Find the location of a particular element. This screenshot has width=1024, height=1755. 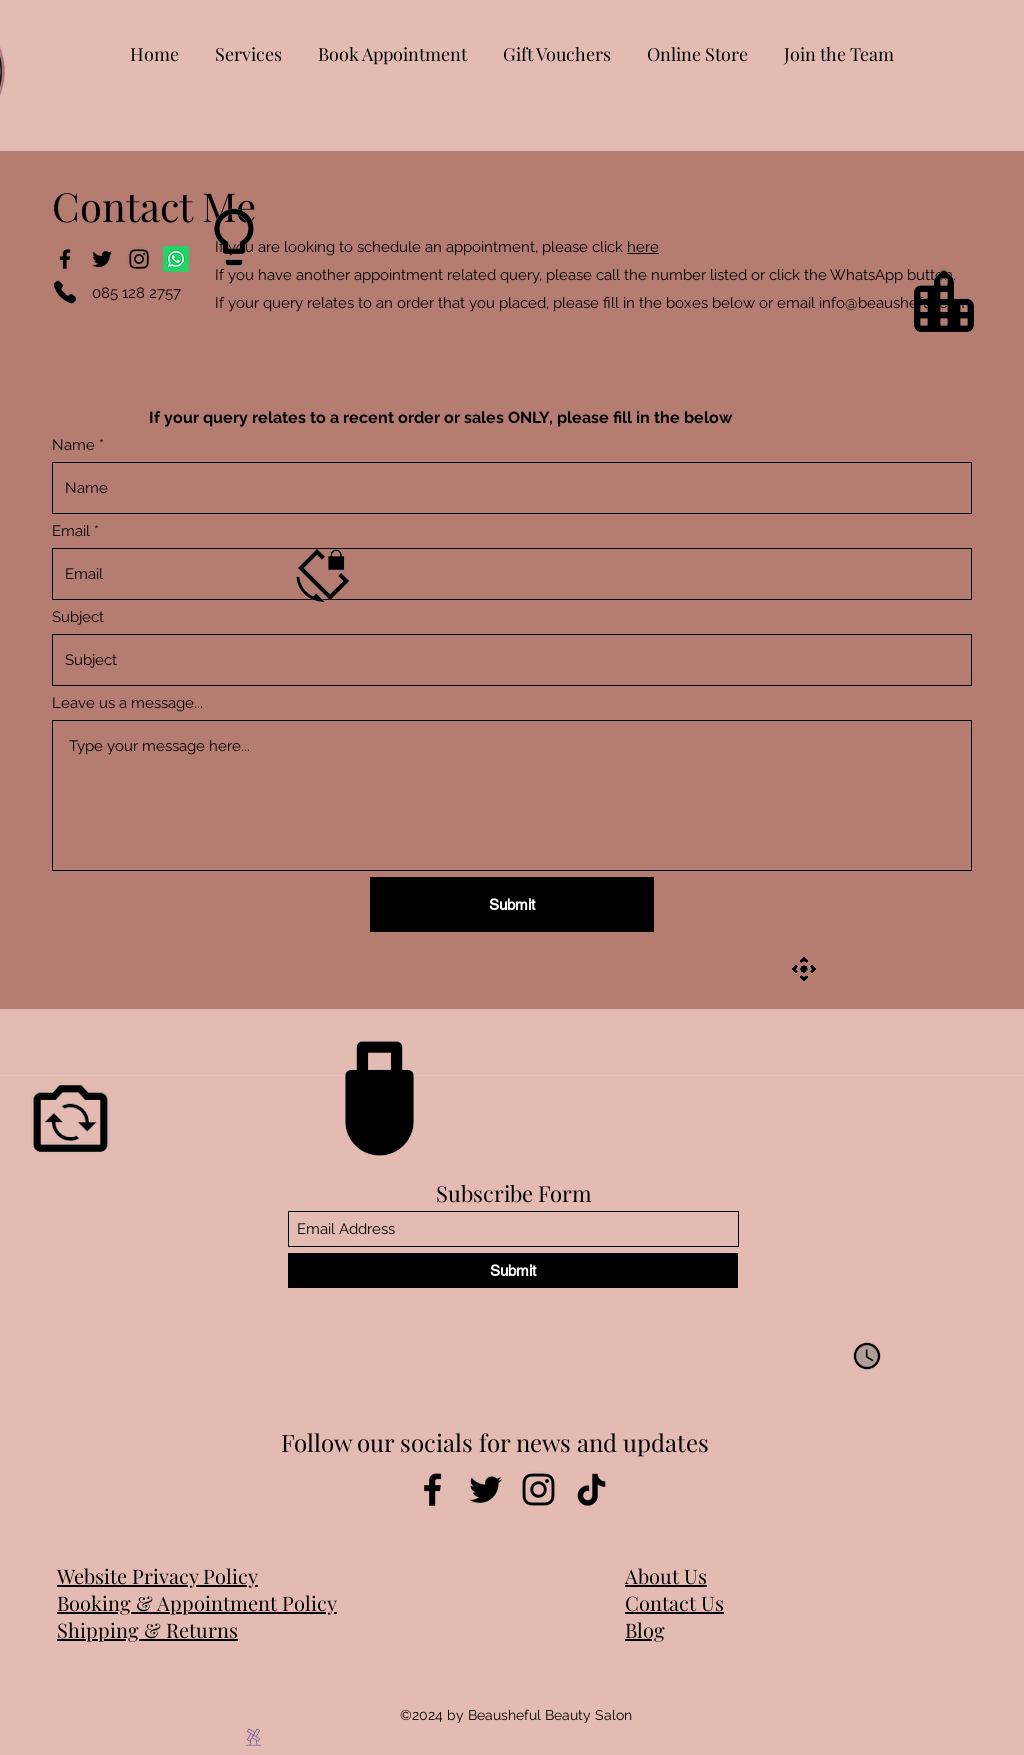

connect a USB device is located at coordinates (379, 1098).